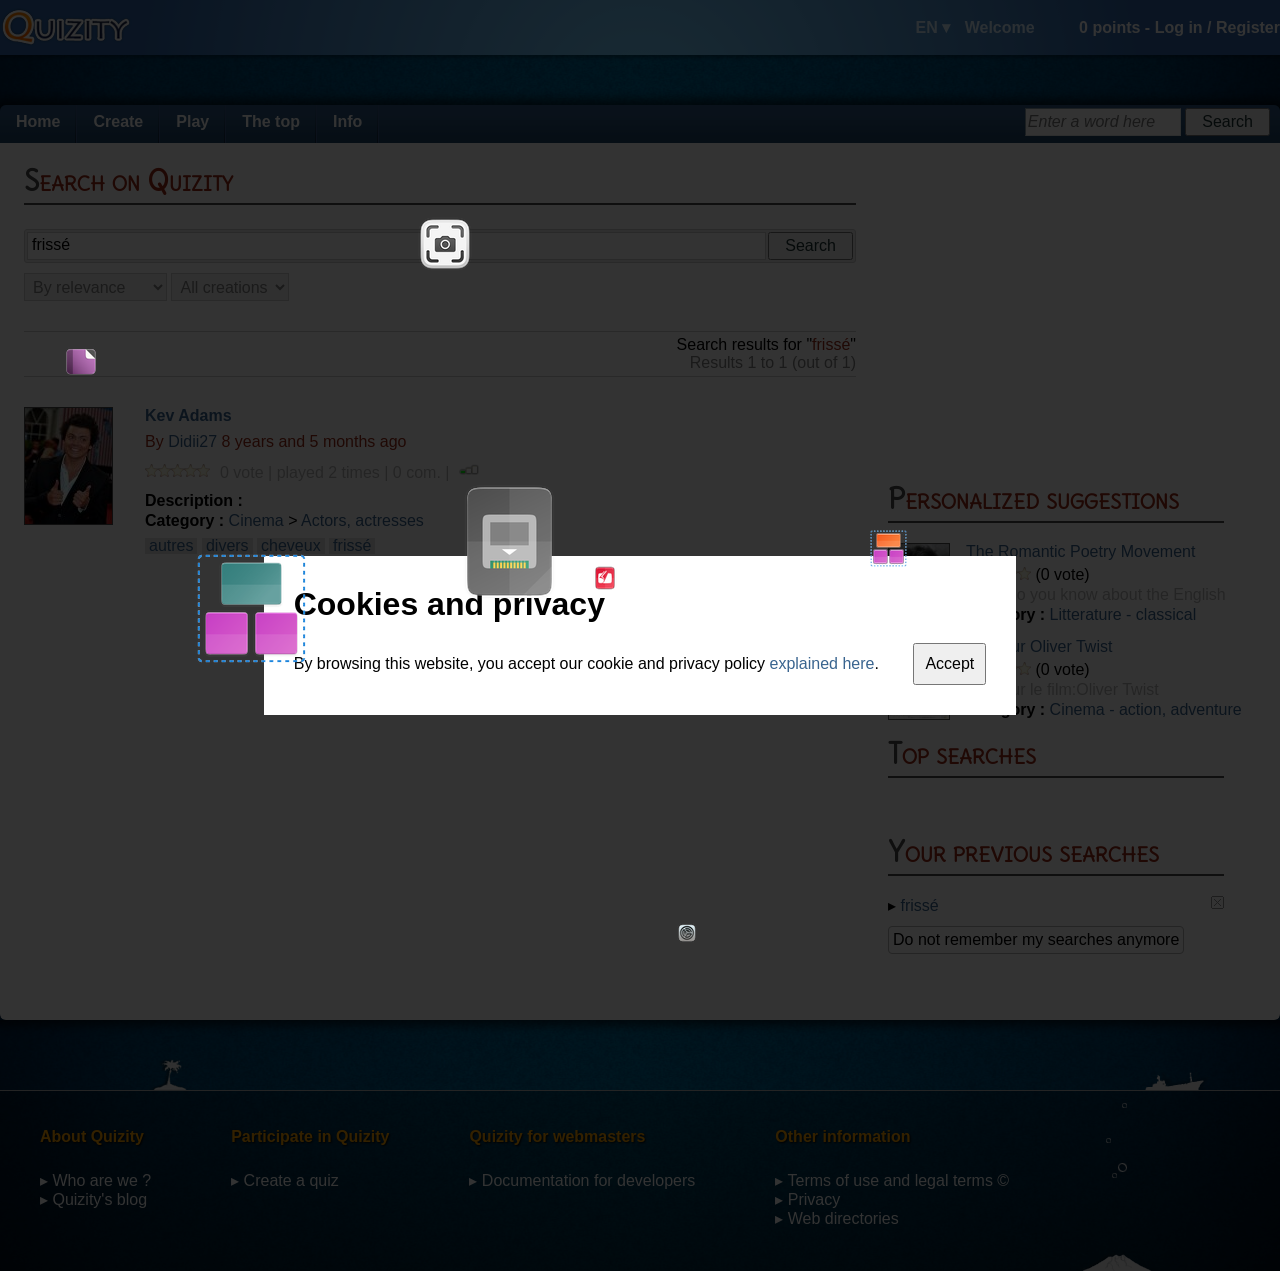 Image resolution: width=1280 pixels, height=1271 pixels. Describe the element at coordinates (445, 244) in the screenshot. I see `capture a screenshot of your screen` at that location.